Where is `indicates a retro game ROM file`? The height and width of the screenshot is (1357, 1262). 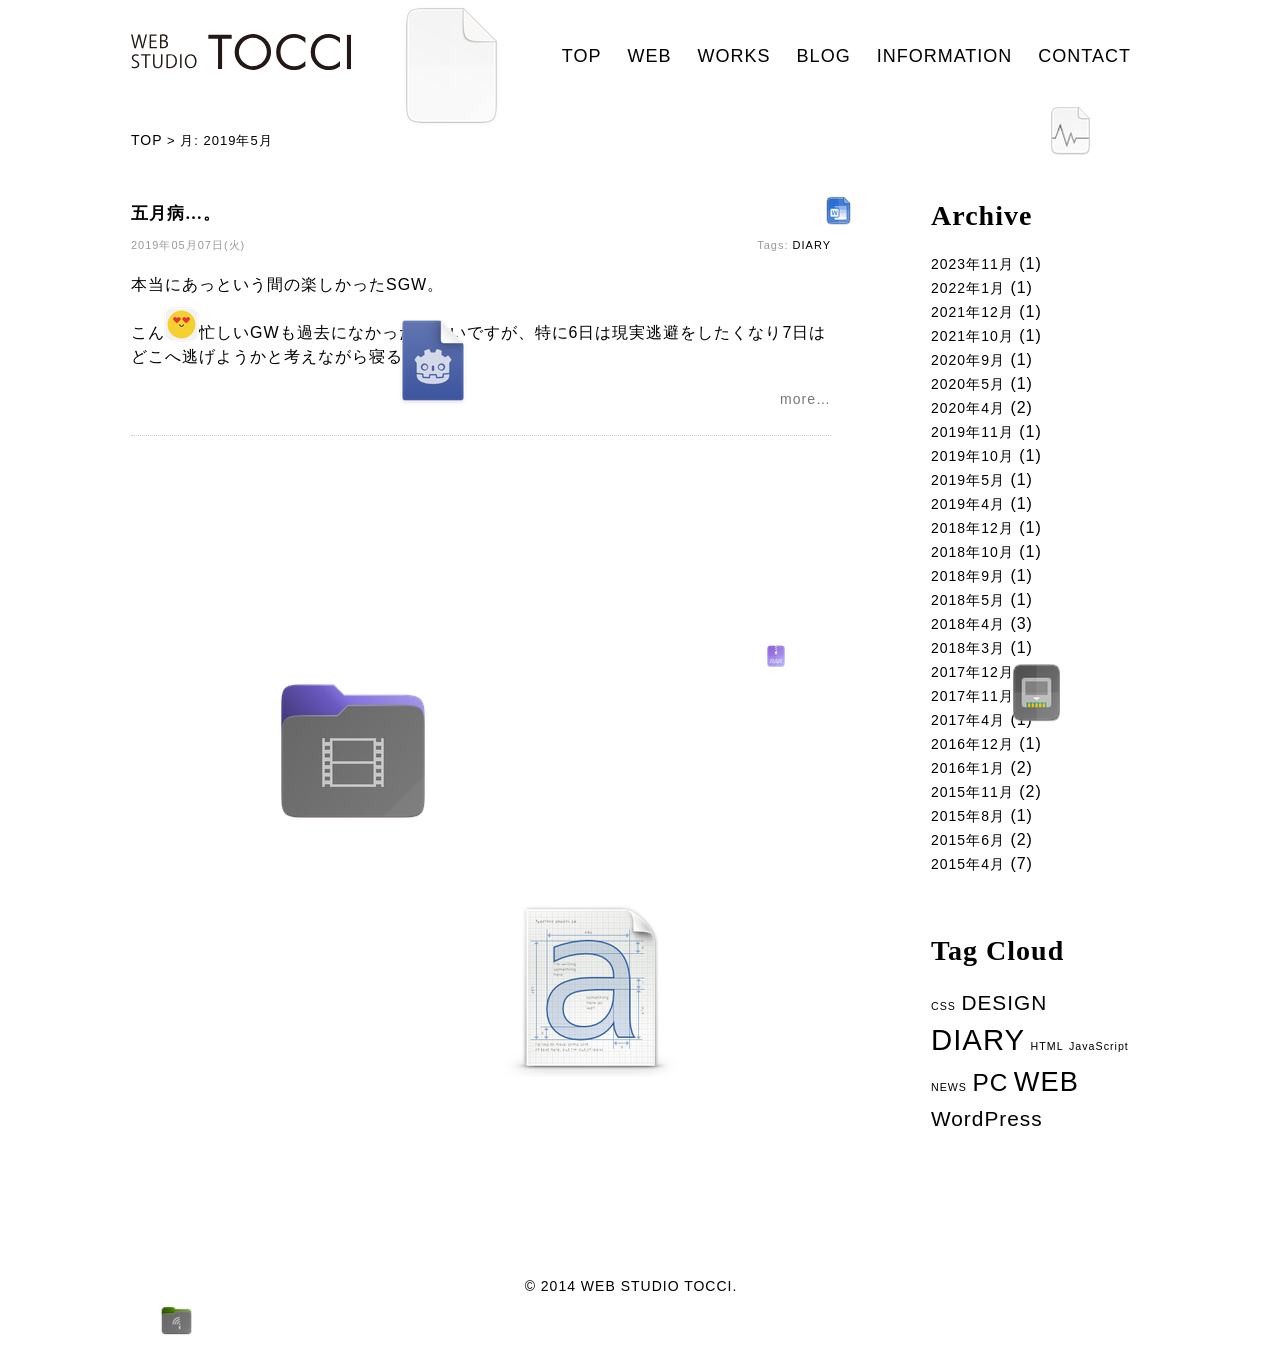
indicates a retro game ROM file is located at coordinates (1036, 692).